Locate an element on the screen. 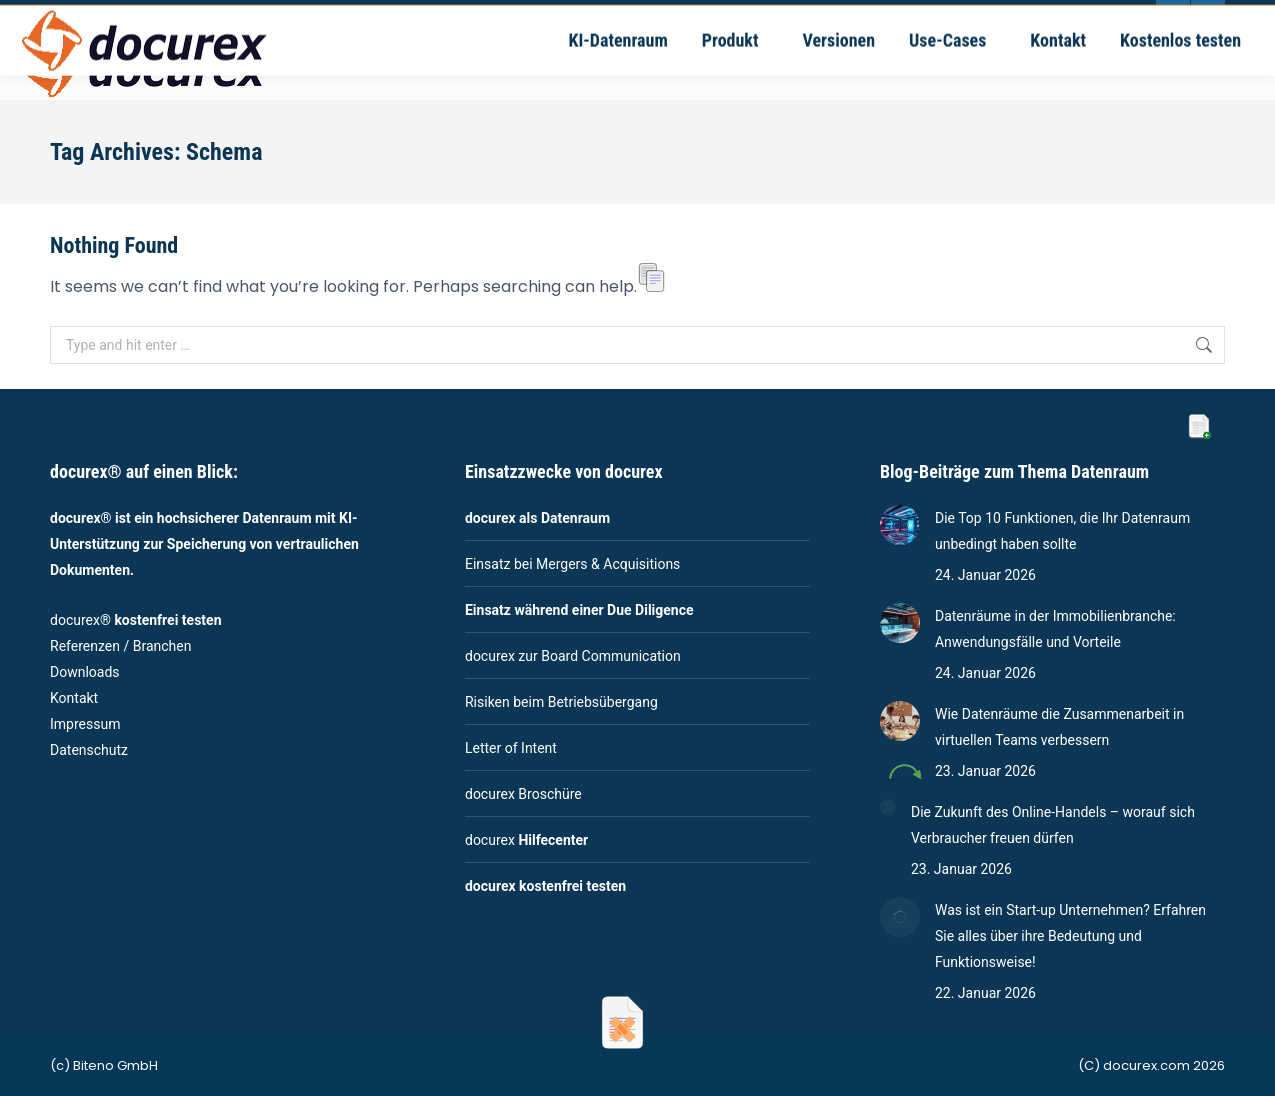 Image resolution: width=1275 pixels, height=1096 pixels. create a new document is located at coordinates (1199, 426).